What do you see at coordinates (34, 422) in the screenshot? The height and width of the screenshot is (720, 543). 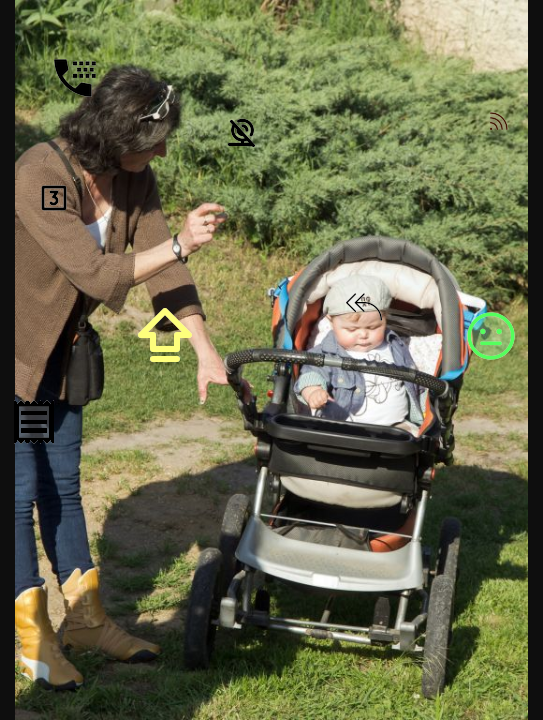 I see `view purchase receipt or transaction history` at bounding box center [34, 422].